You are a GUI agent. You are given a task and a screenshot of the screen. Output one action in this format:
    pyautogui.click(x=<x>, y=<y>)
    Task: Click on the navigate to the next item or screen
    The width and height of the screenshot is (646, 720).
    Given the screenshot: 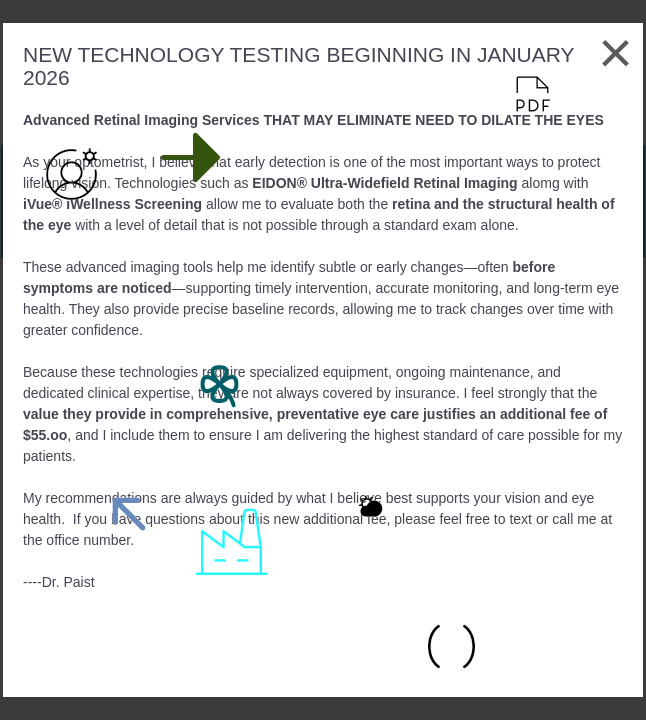 What is the action you would take?
    pyautogui.click(x=190, y=157)
    